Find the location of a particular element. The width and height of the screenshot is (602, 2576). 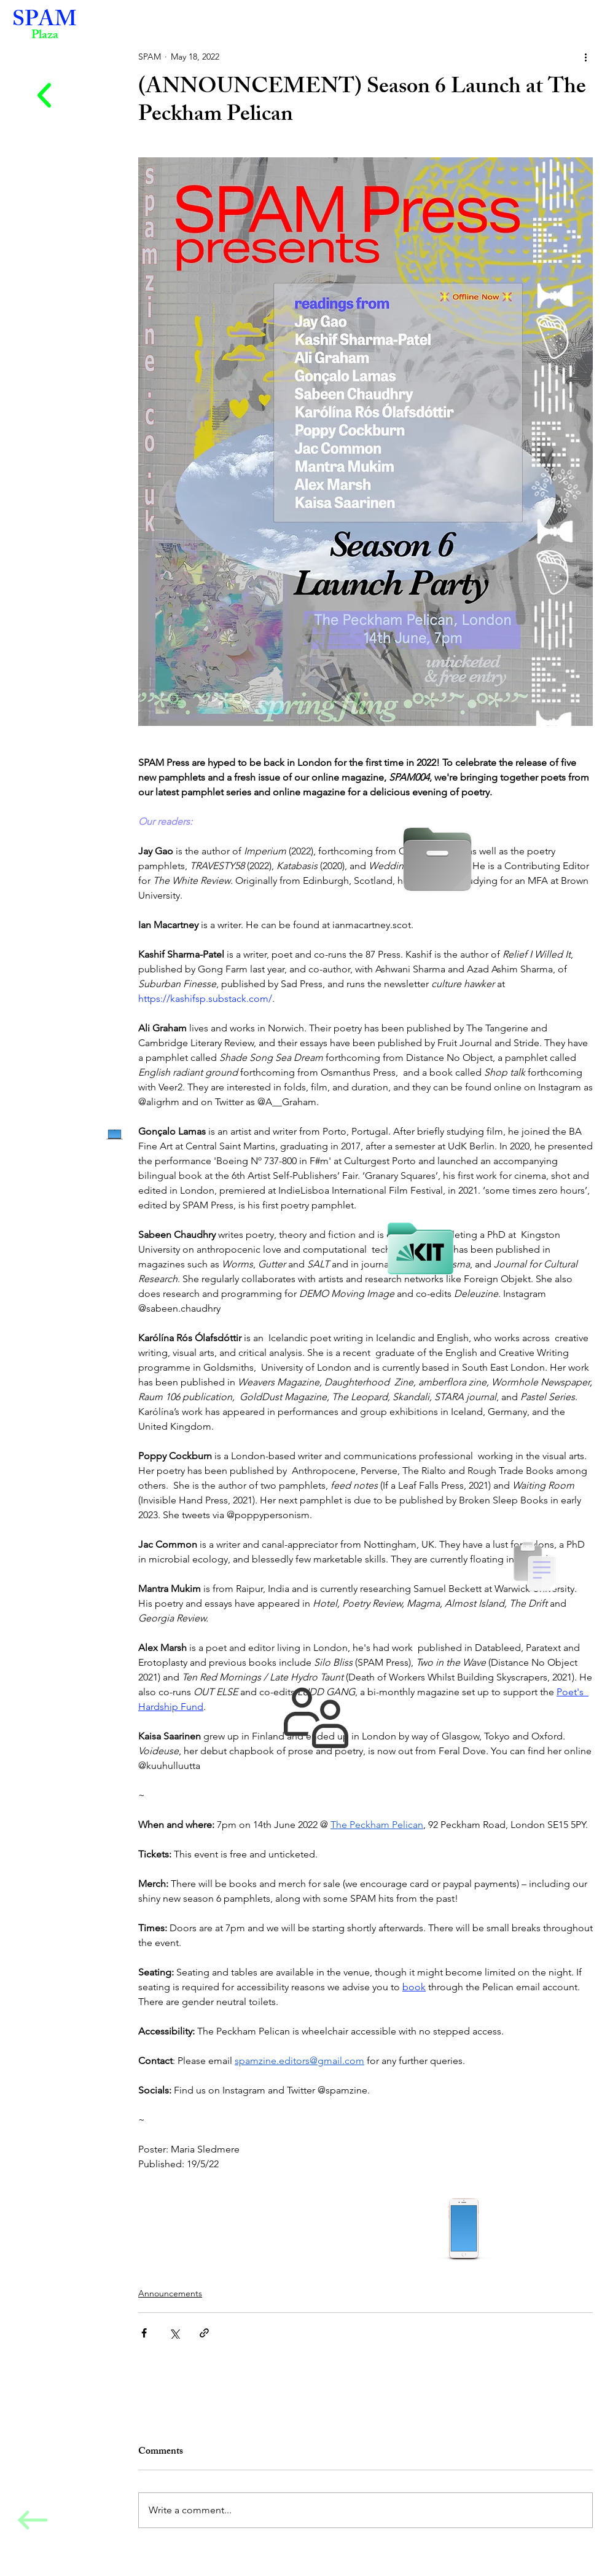

access user account settings is located at coordinates (316, 1715).